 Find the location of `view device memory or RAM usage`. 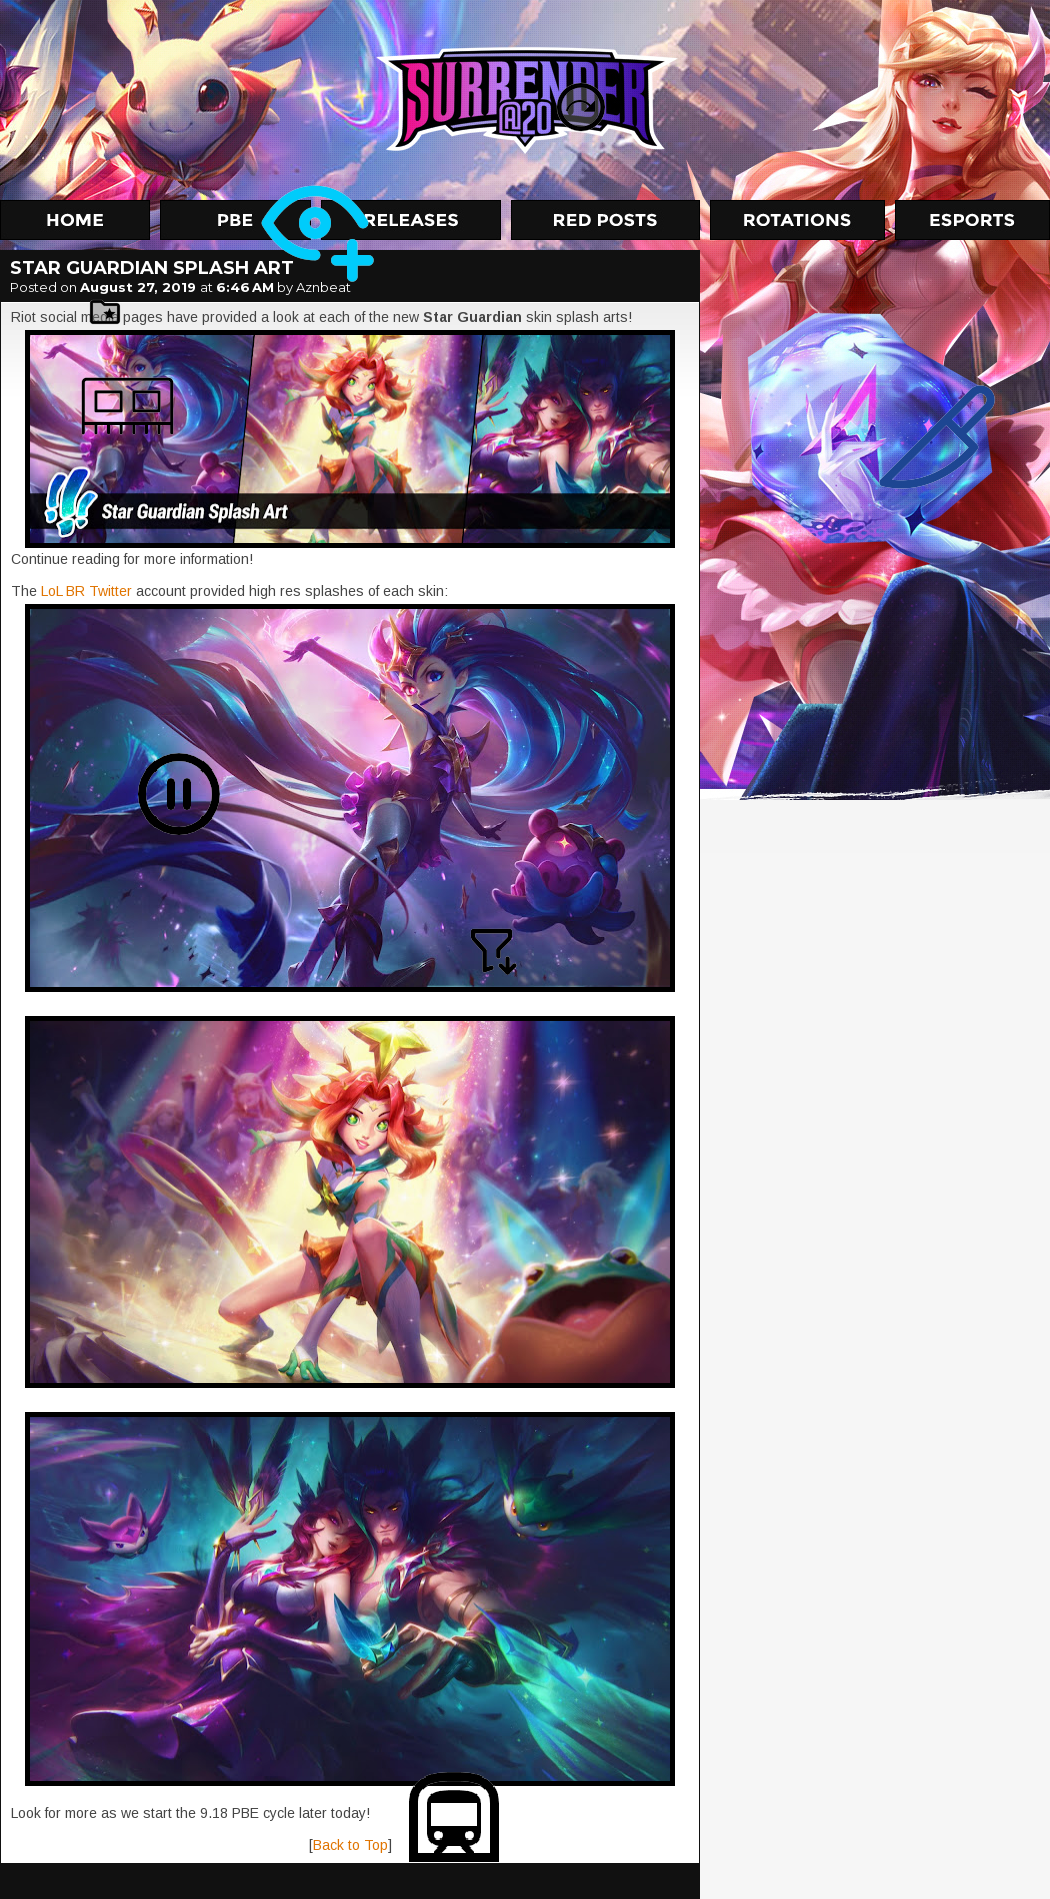

view device memory or RAM usage is located at coordinates (127, 404).